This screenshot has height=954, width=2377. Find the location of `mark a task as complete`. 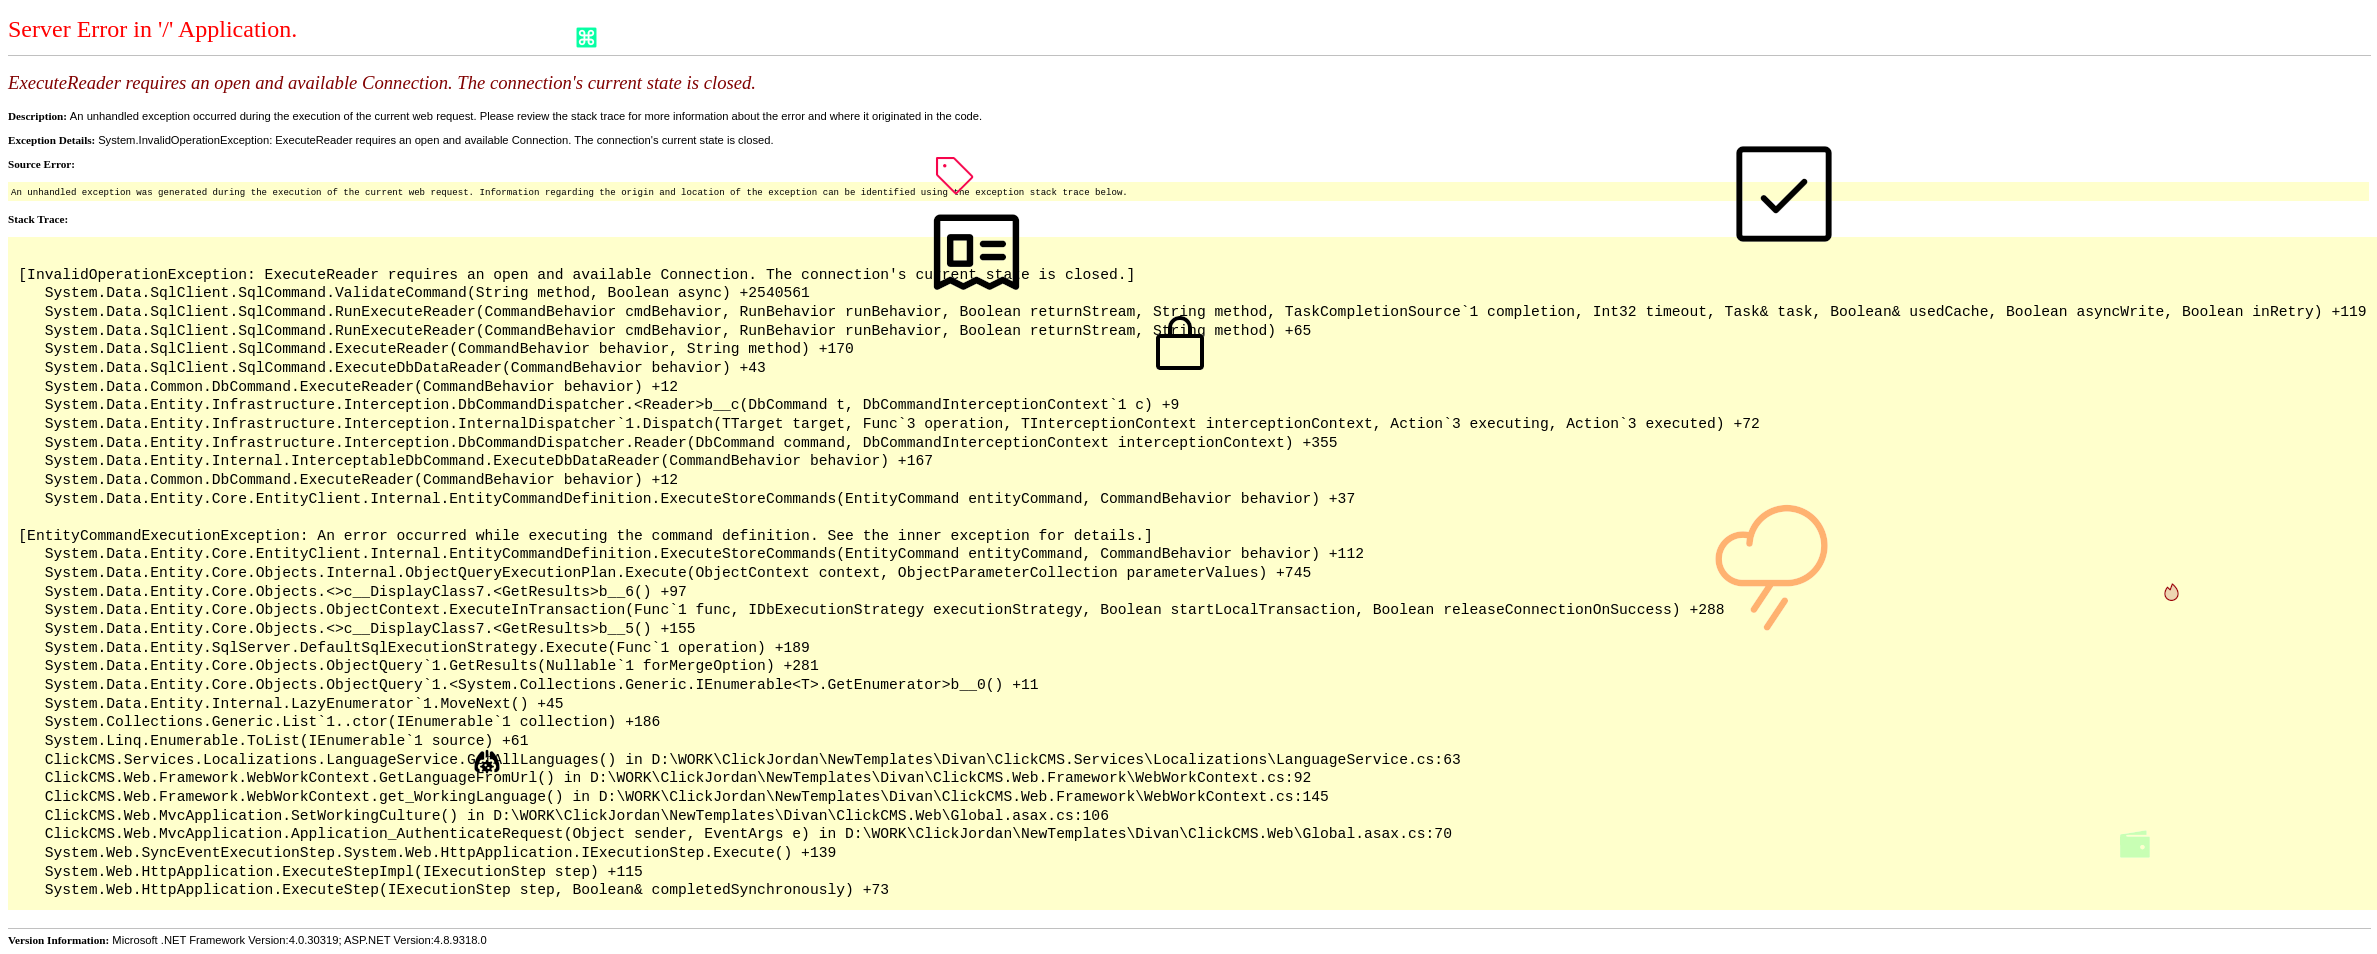

mark a task as complete is located at coordinates (1784, 194).